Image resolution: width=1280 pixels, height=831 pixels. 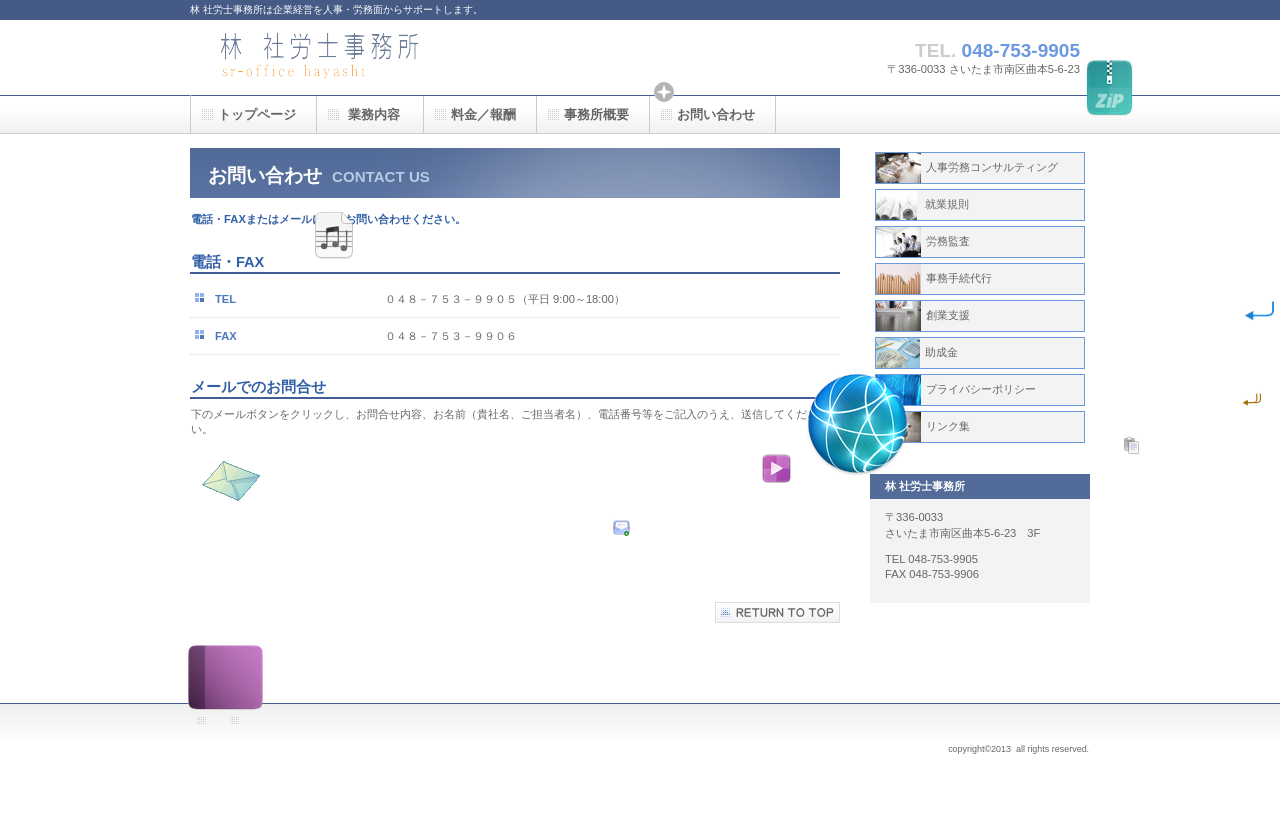 I want to click on paste content from clipboard, so click(x=1131, y=445).